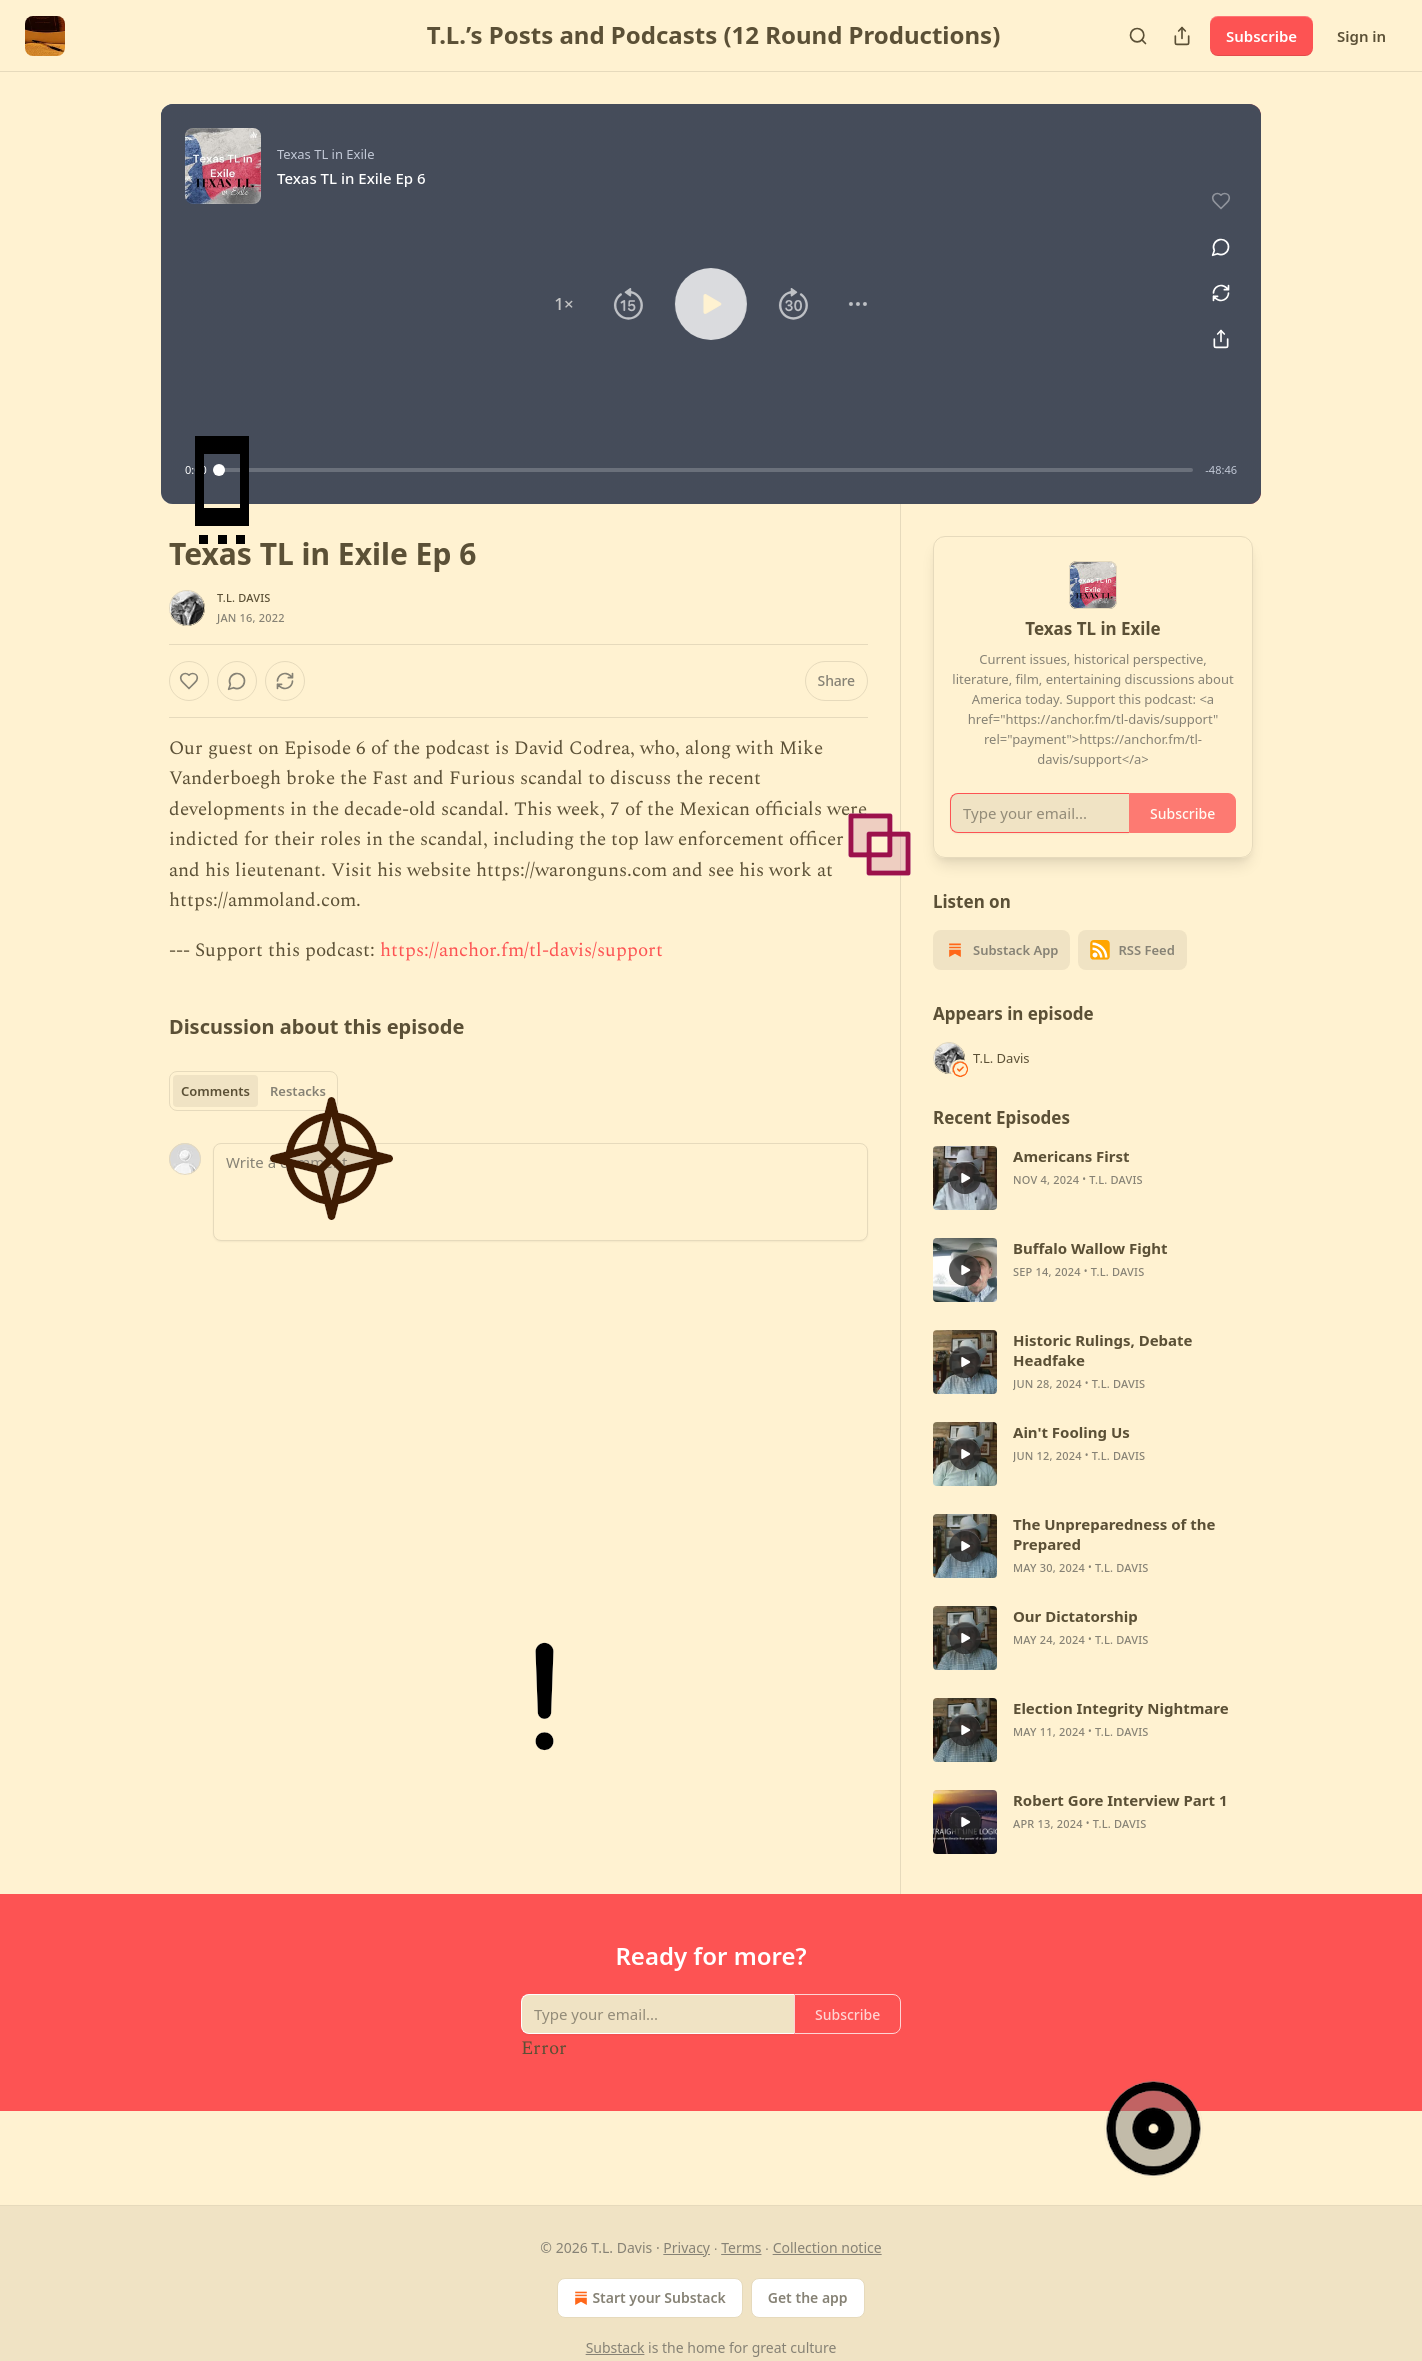  What do you see at coordinates (331, 1158) in the screenshot?
I see `navigate or view map orientation` at bounding box center [331, 1158].